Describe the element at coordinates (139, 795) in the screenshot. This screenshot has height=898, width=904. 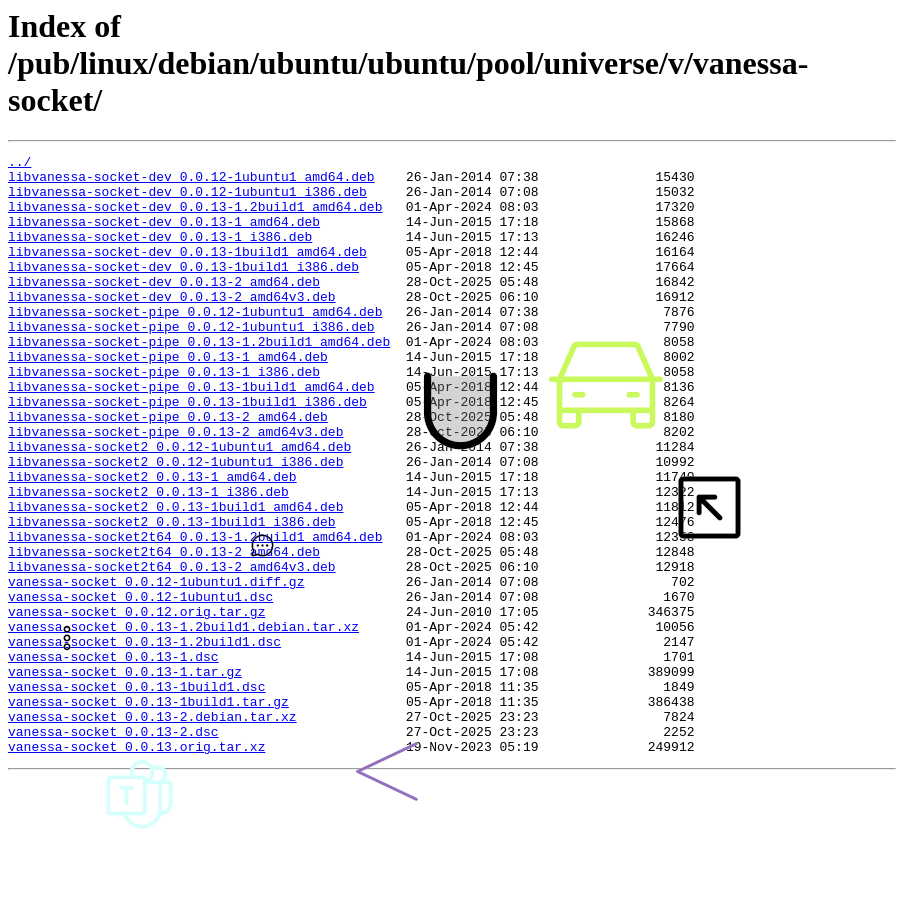
I see `open microsoft teams` at that location.